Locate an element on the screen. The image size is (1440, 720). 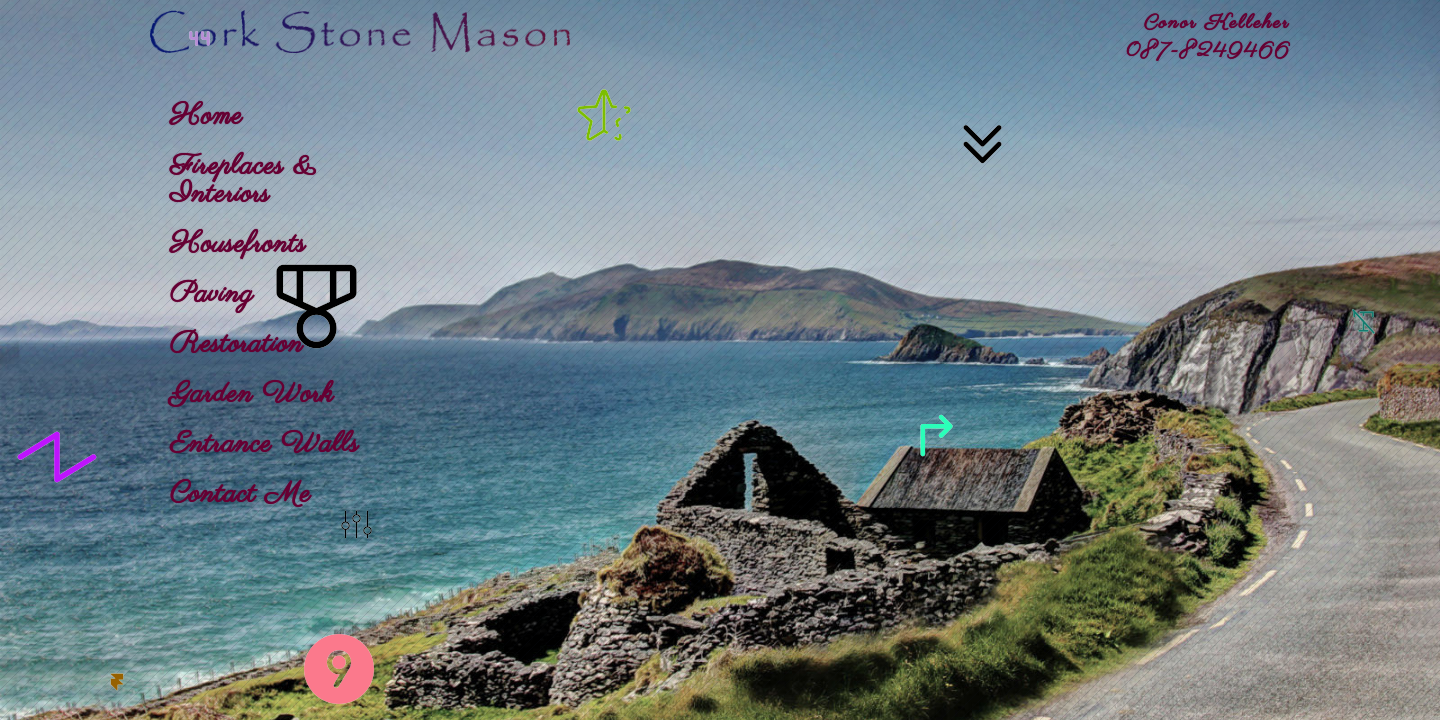
partial rating indicator is located at coordinates (604, 116).